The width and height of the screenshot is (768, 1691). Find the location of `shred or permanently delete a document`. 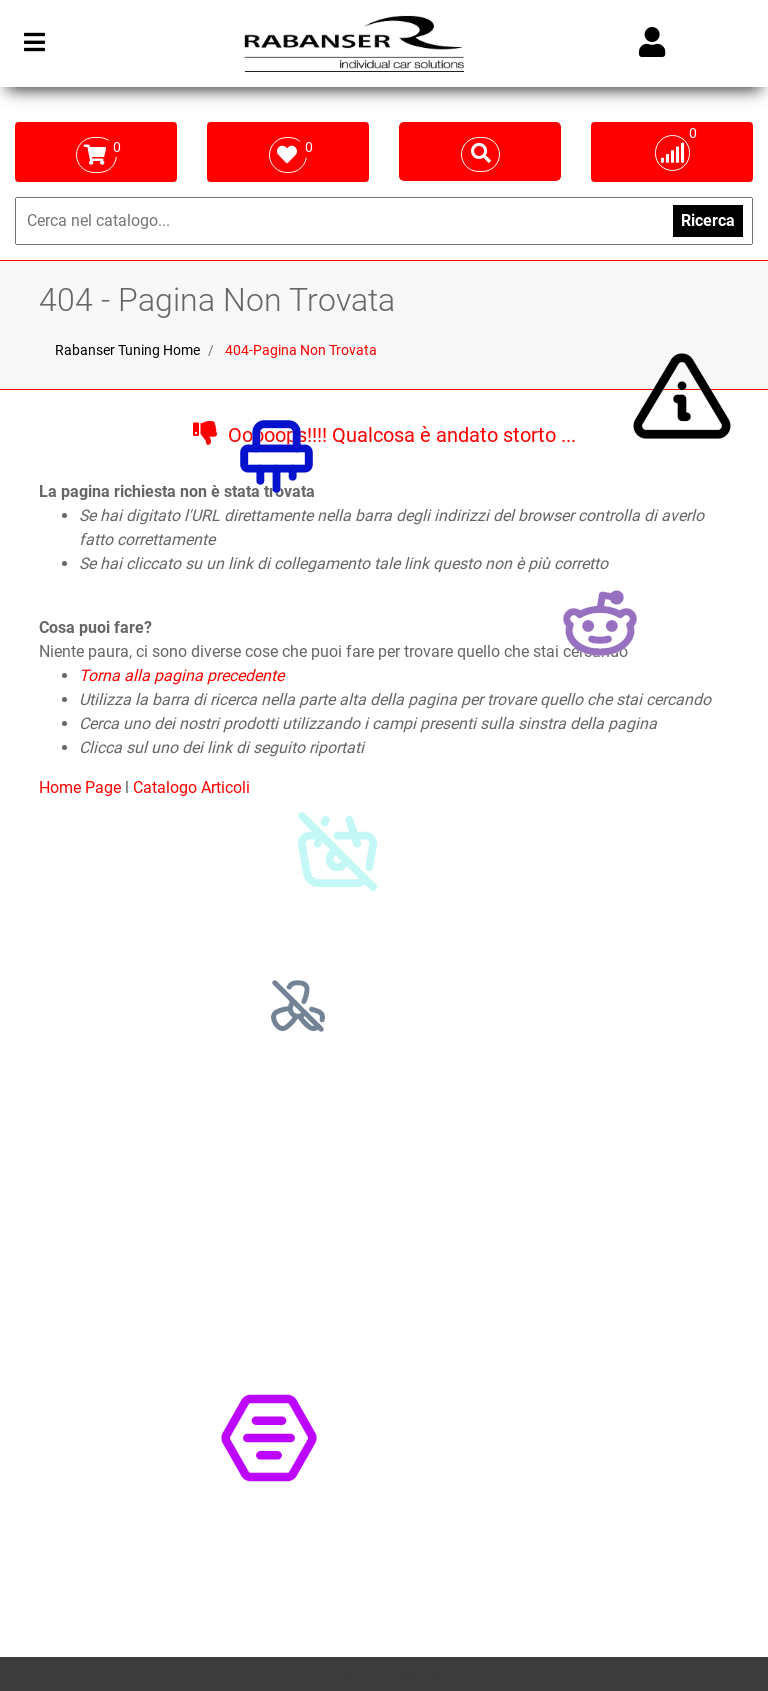

shred or permanently delete a document is located at coordinates (276, 456).